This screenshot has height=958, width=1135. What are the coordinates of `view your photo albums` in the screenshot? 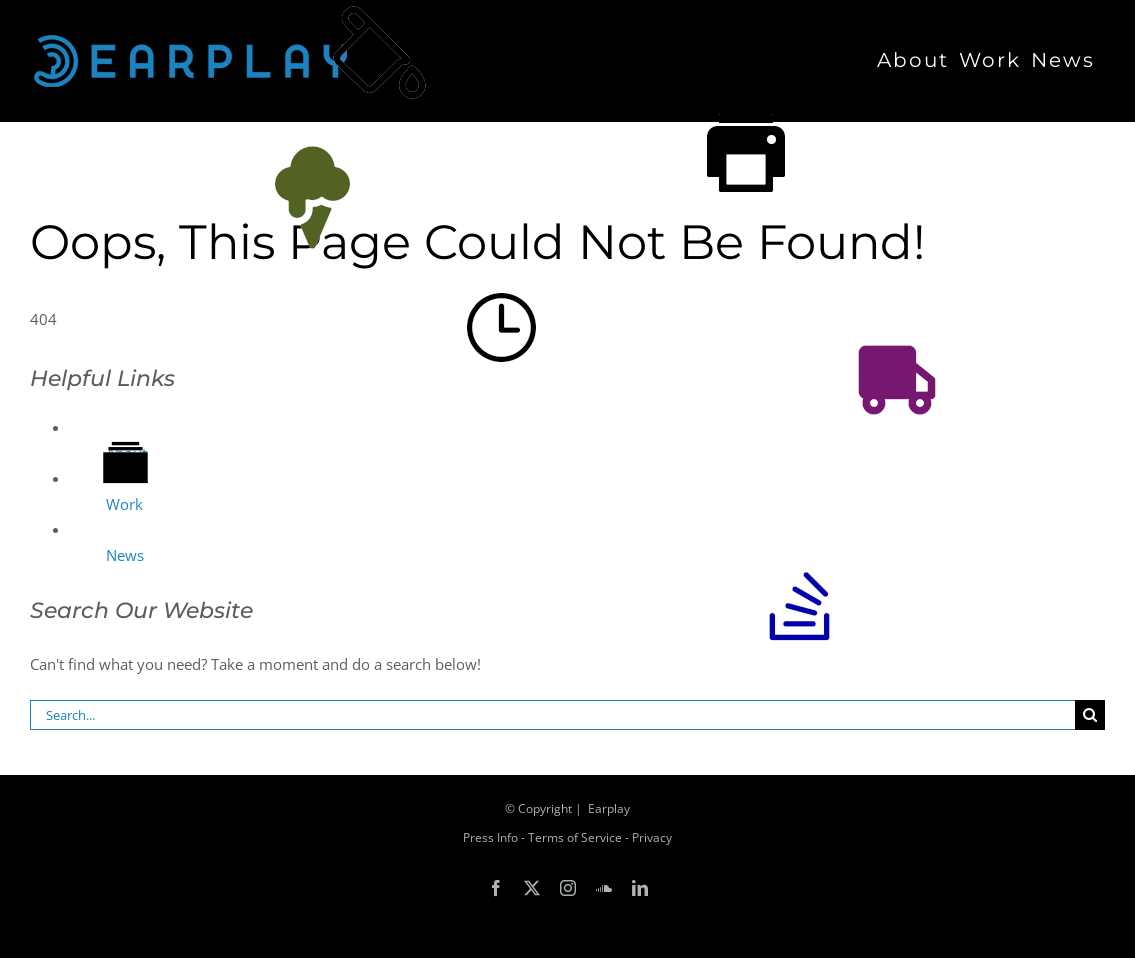 It's located at (125, 462).